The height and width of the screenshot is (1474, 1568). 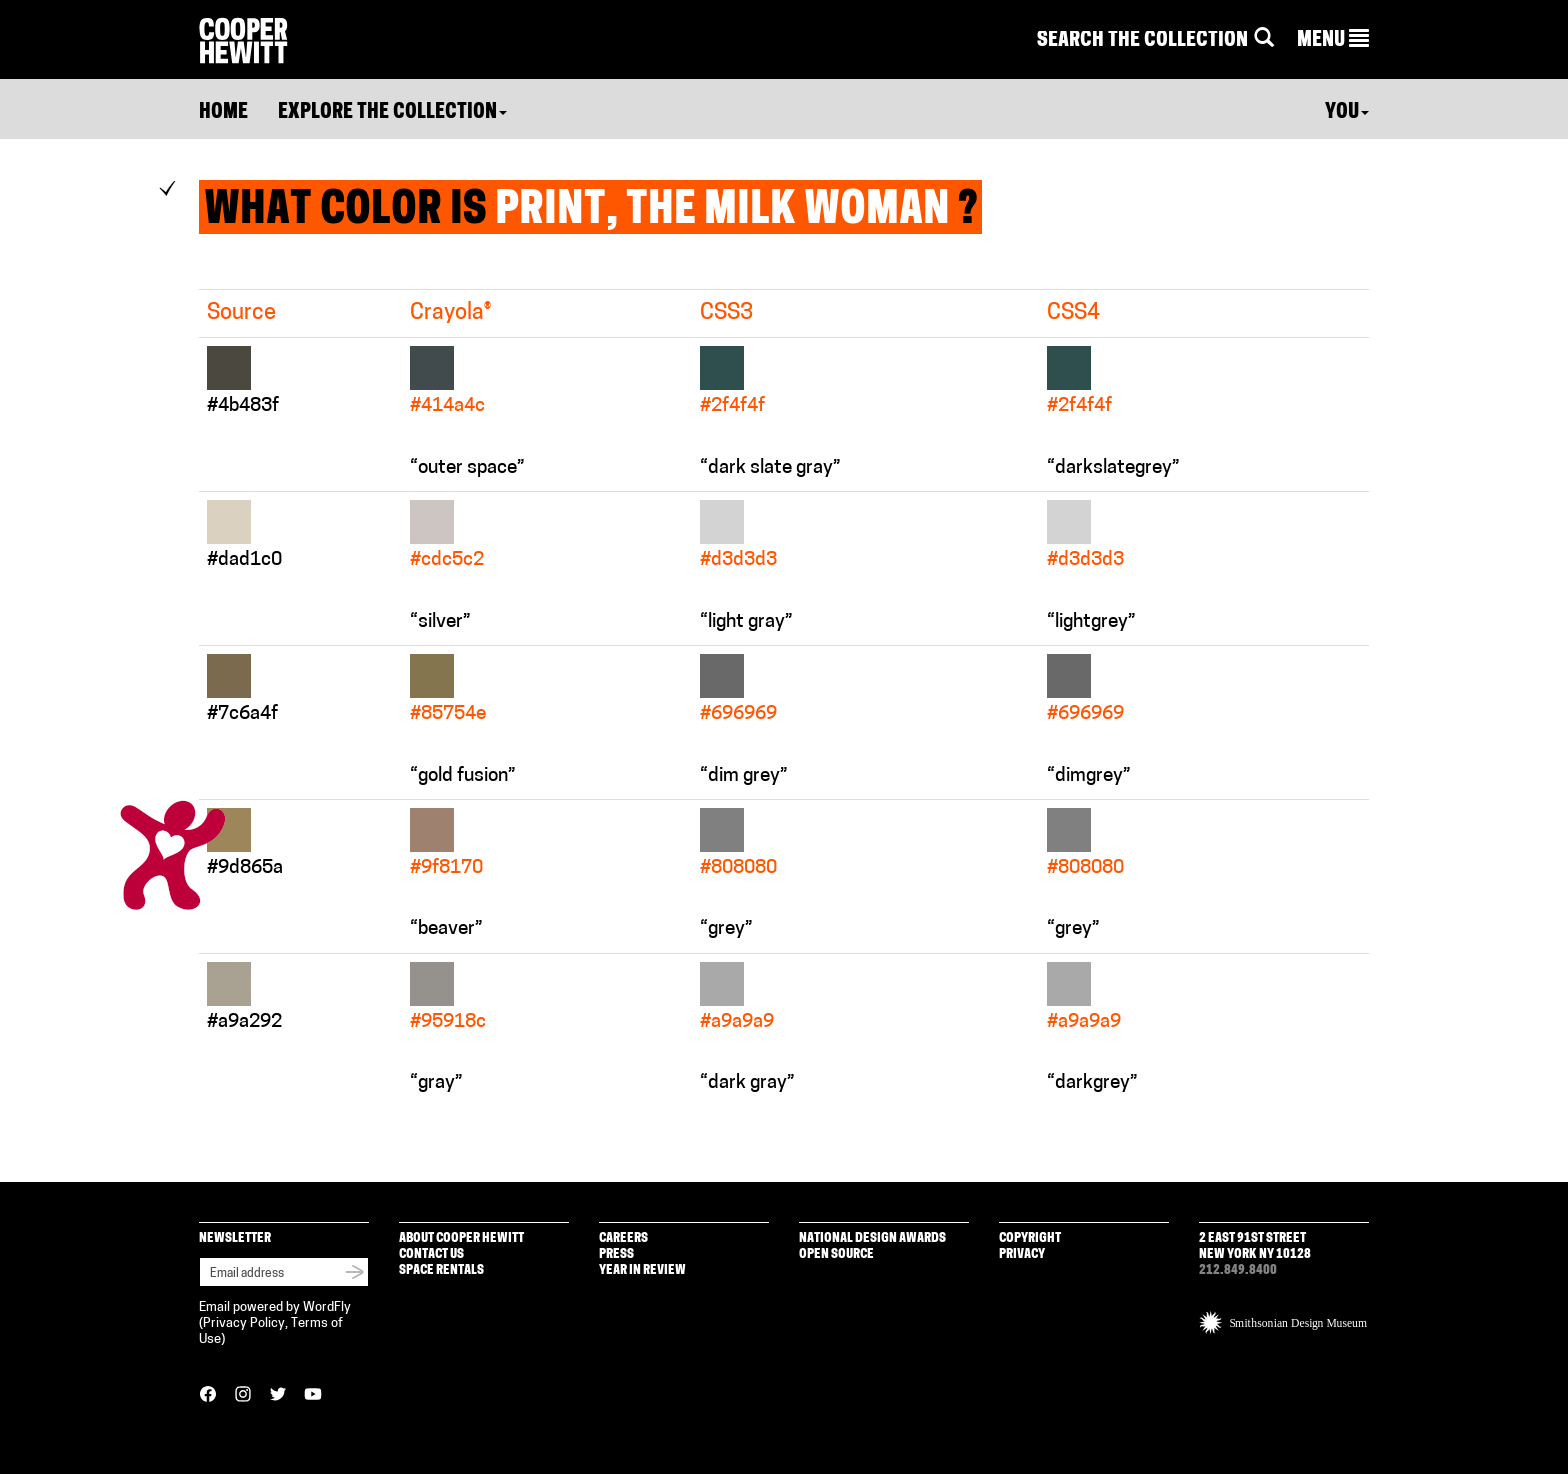 I want to click on express enthusiasm or passion, so click(x=172, y=855).